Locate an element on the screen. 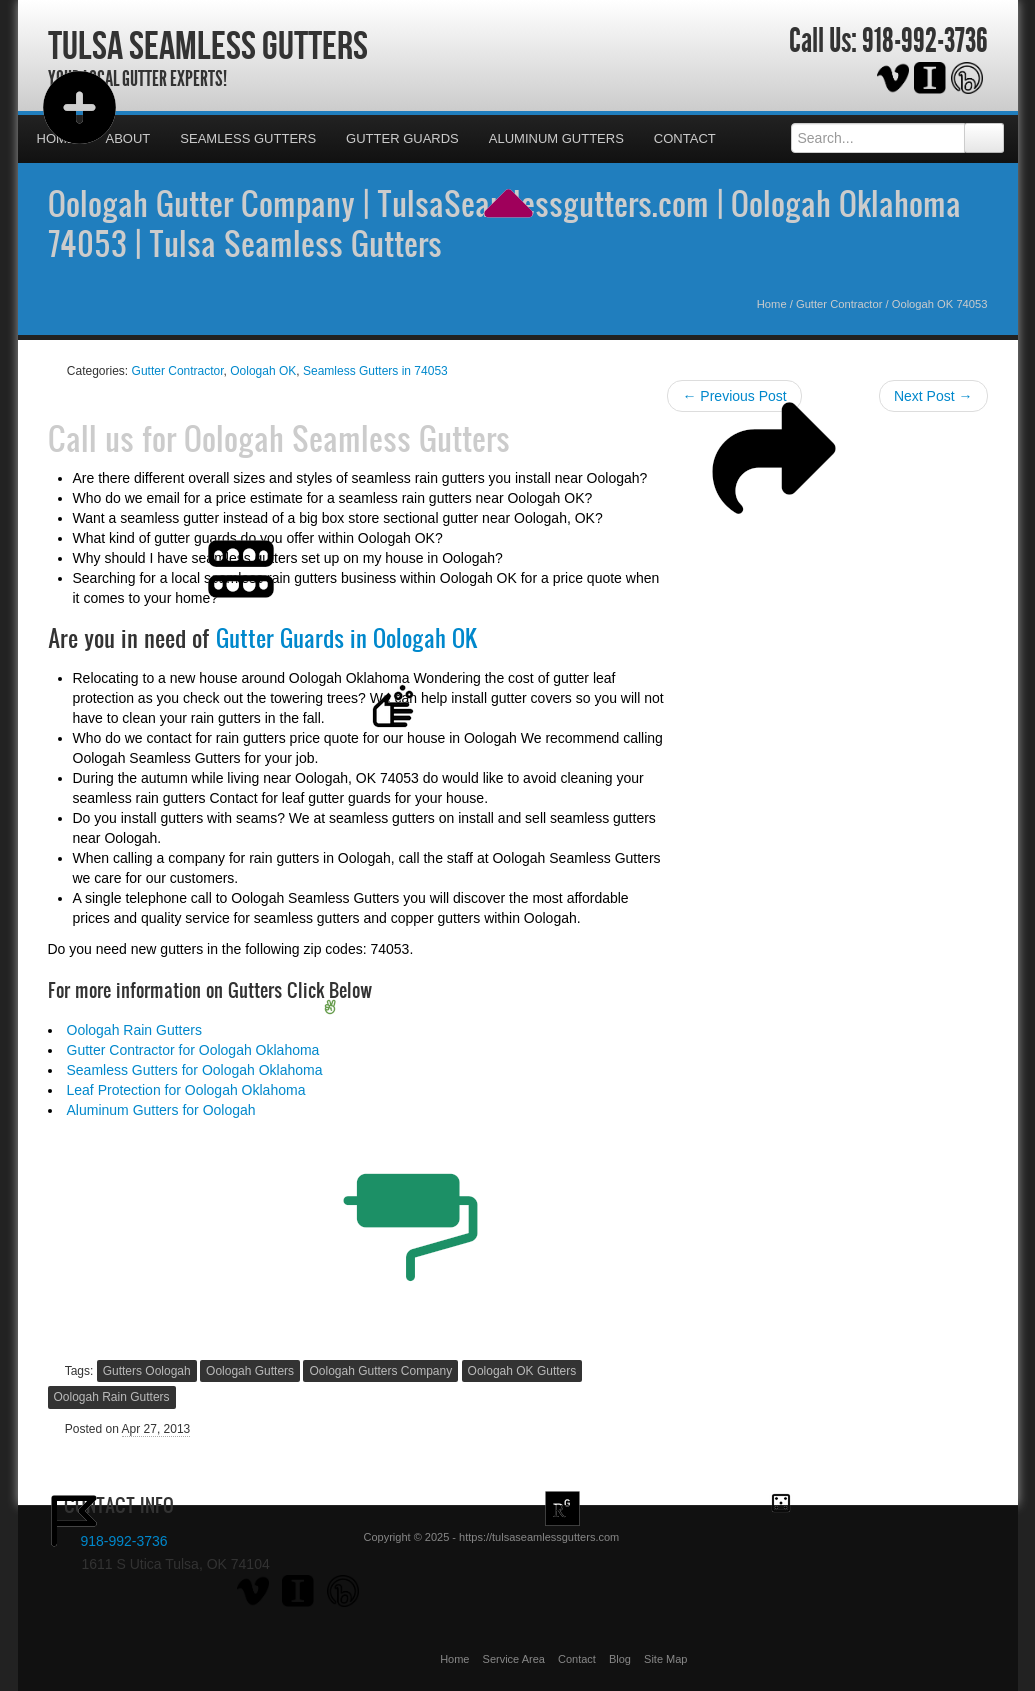 The width and height of the screenshot is (1035, 1691). send a peace sign reaction is located at coordinates (330, 1007).